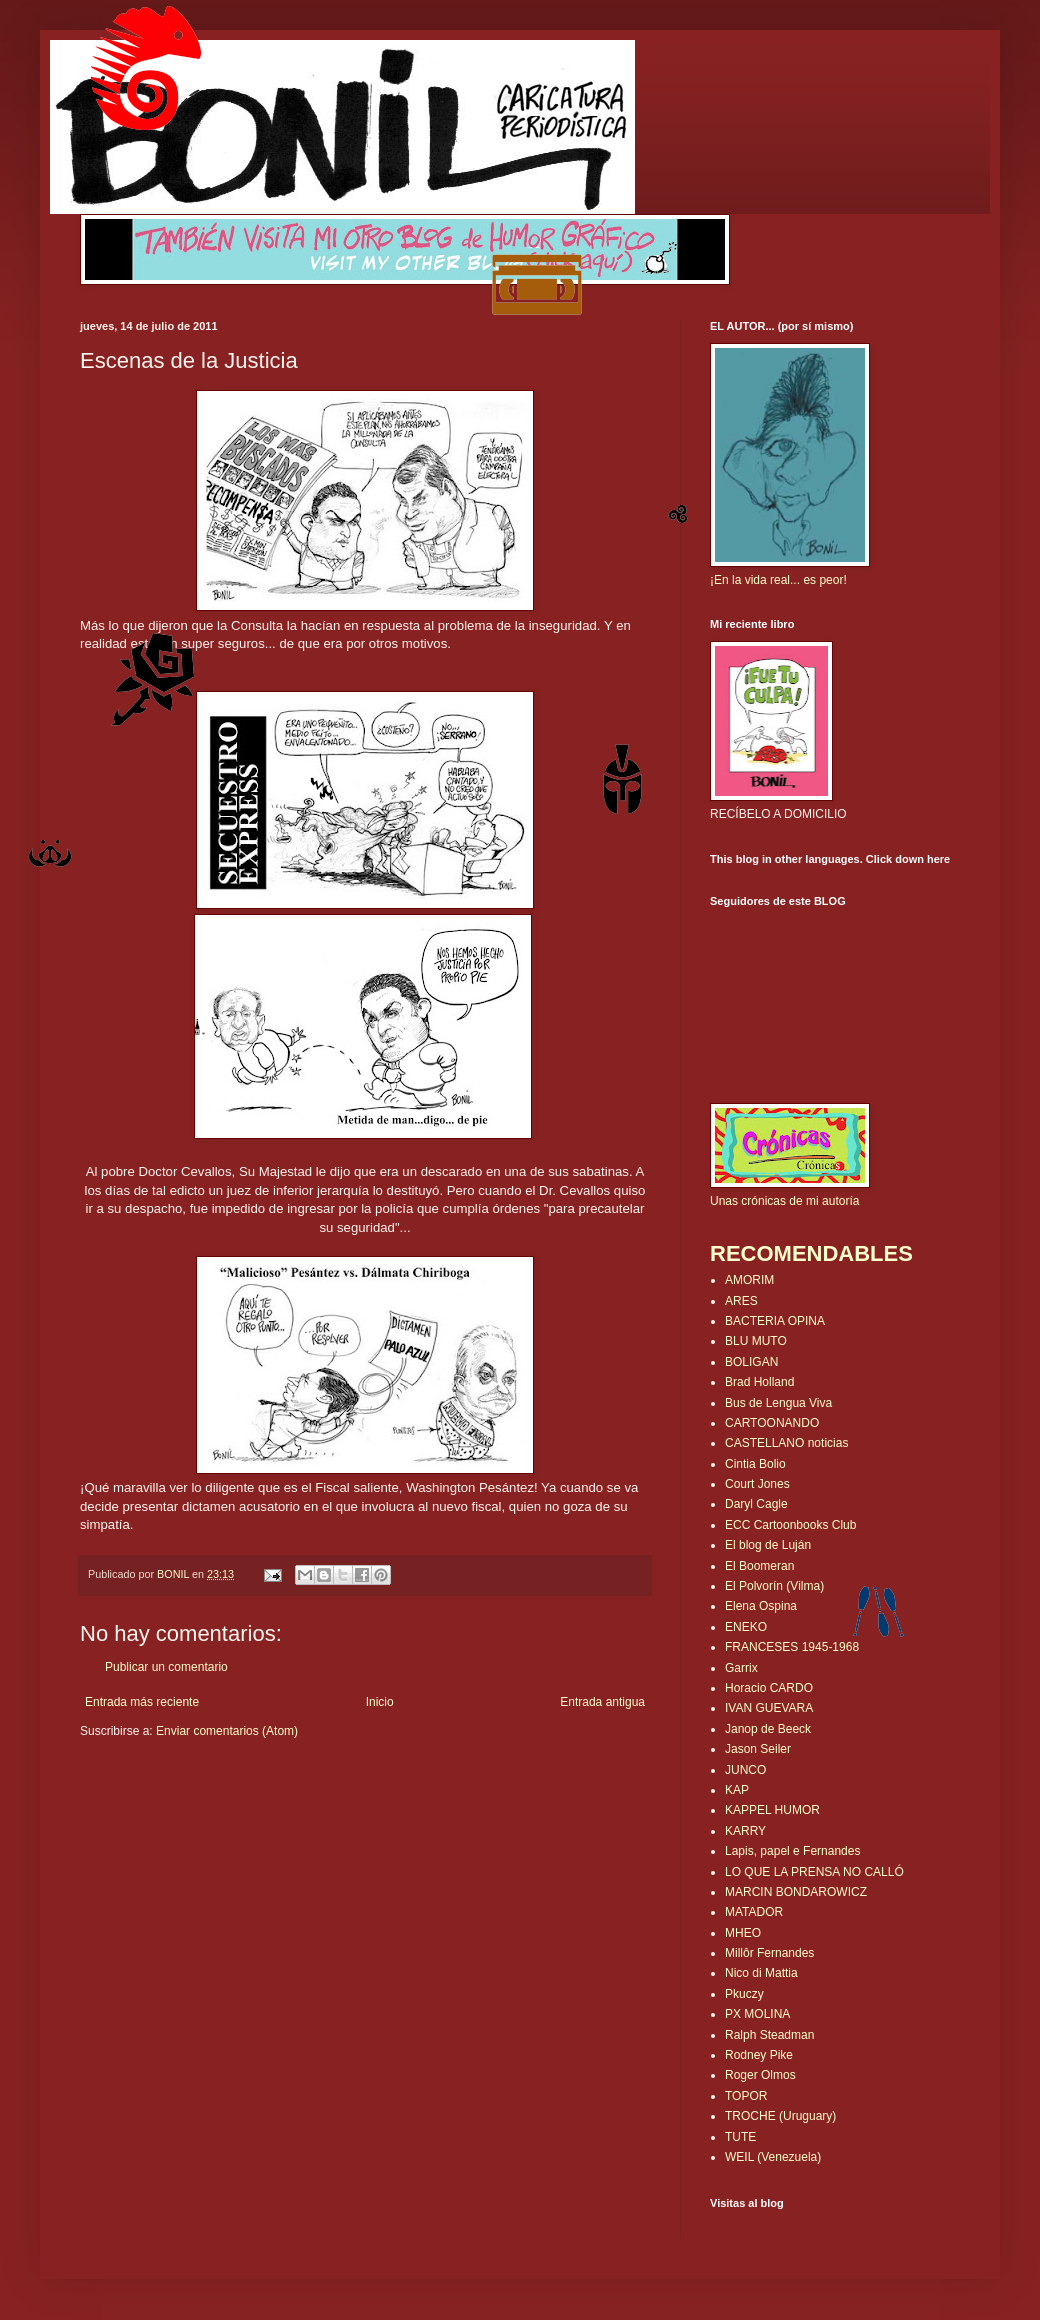  I want to click on access circus or performance-themed games, so click(878, 1611).